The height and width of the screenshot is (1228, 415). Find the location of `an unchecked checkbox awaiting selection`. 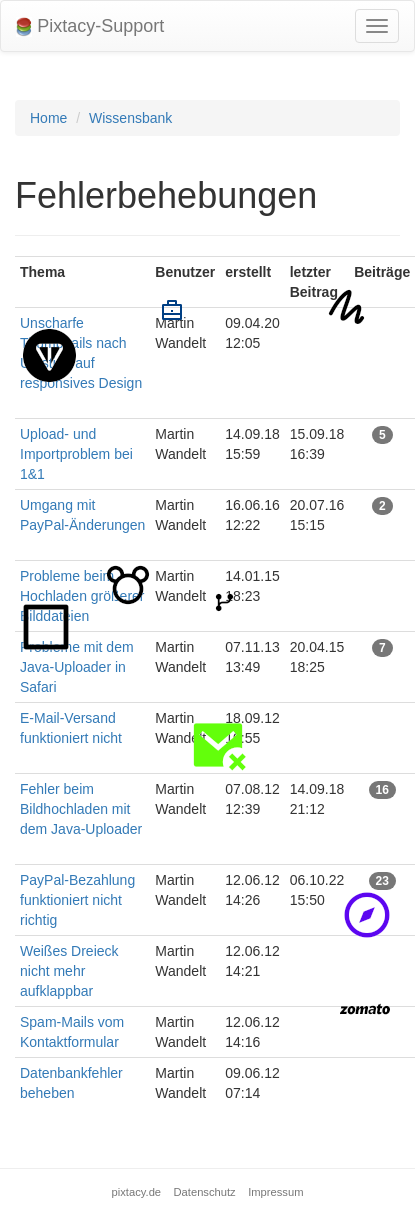

an unchecked checkbox awaiting selection is located at coordinates (46, 627).